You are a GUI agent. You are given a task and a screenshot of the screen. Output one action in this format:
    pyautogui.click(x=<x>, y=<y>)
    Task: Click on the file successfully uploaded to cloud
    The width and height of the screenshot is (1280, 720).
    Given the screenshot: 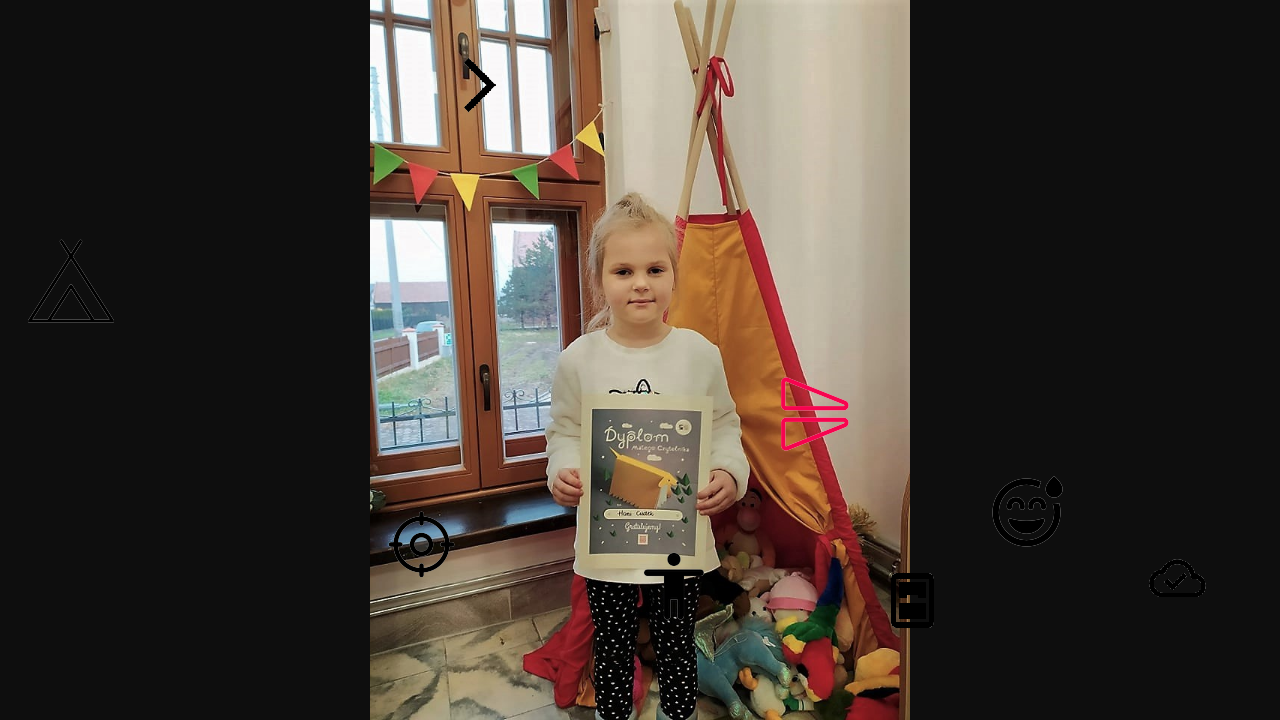 What is the action you would take?
    pyautogui.click(x=1177, y=578)
    